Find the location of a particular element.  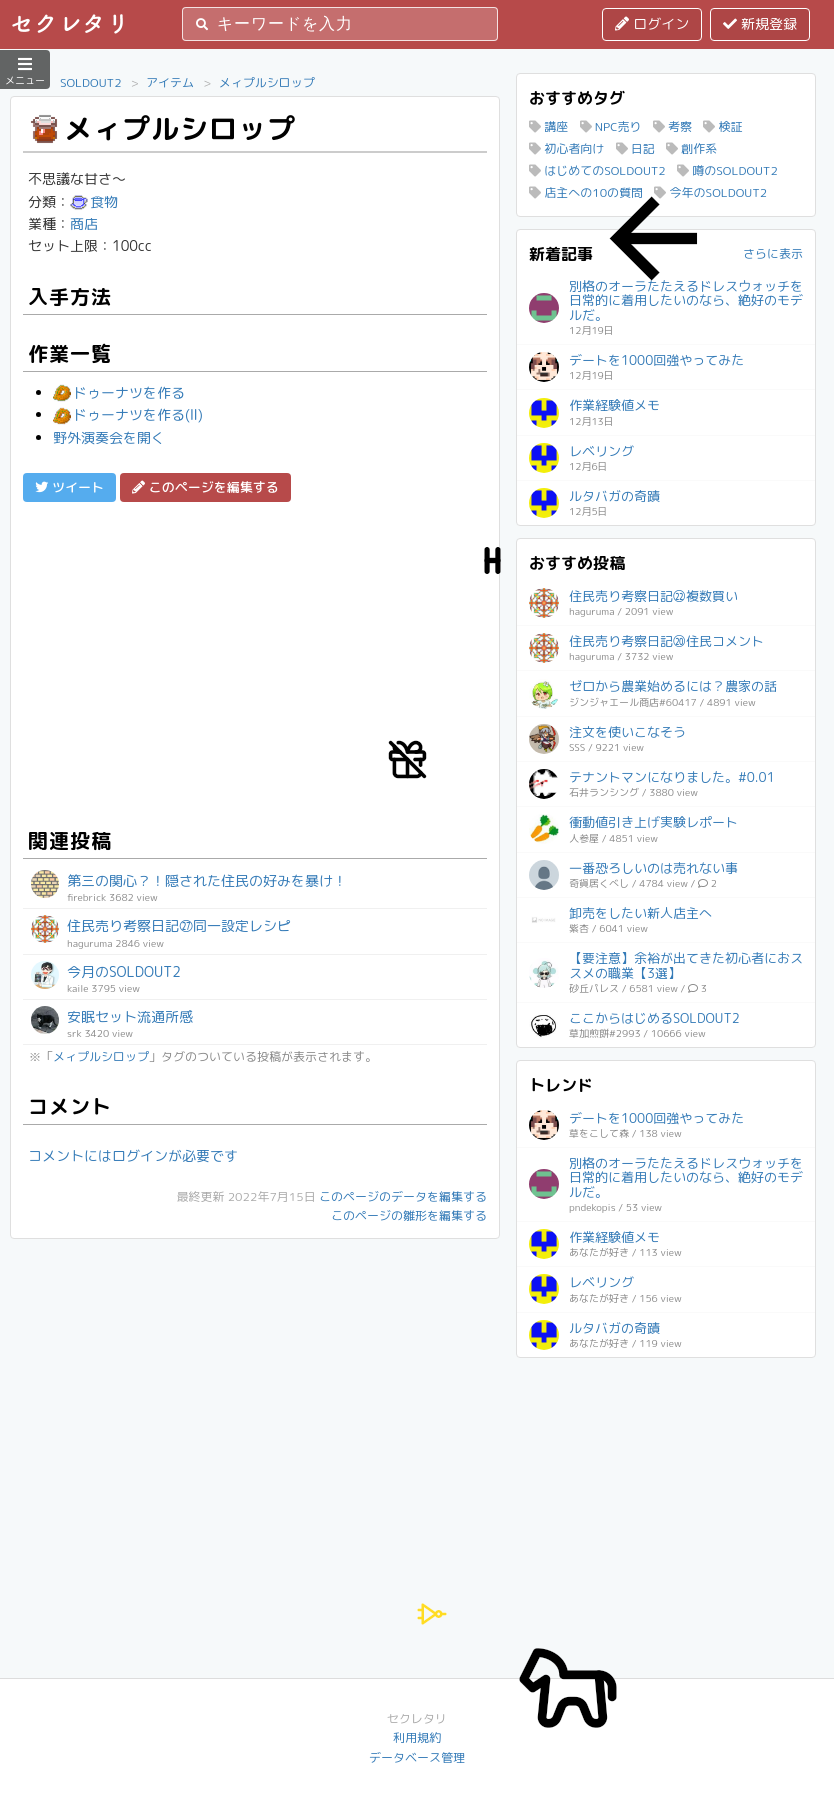

go back to the previous screen is located at coordinates (654, 238).